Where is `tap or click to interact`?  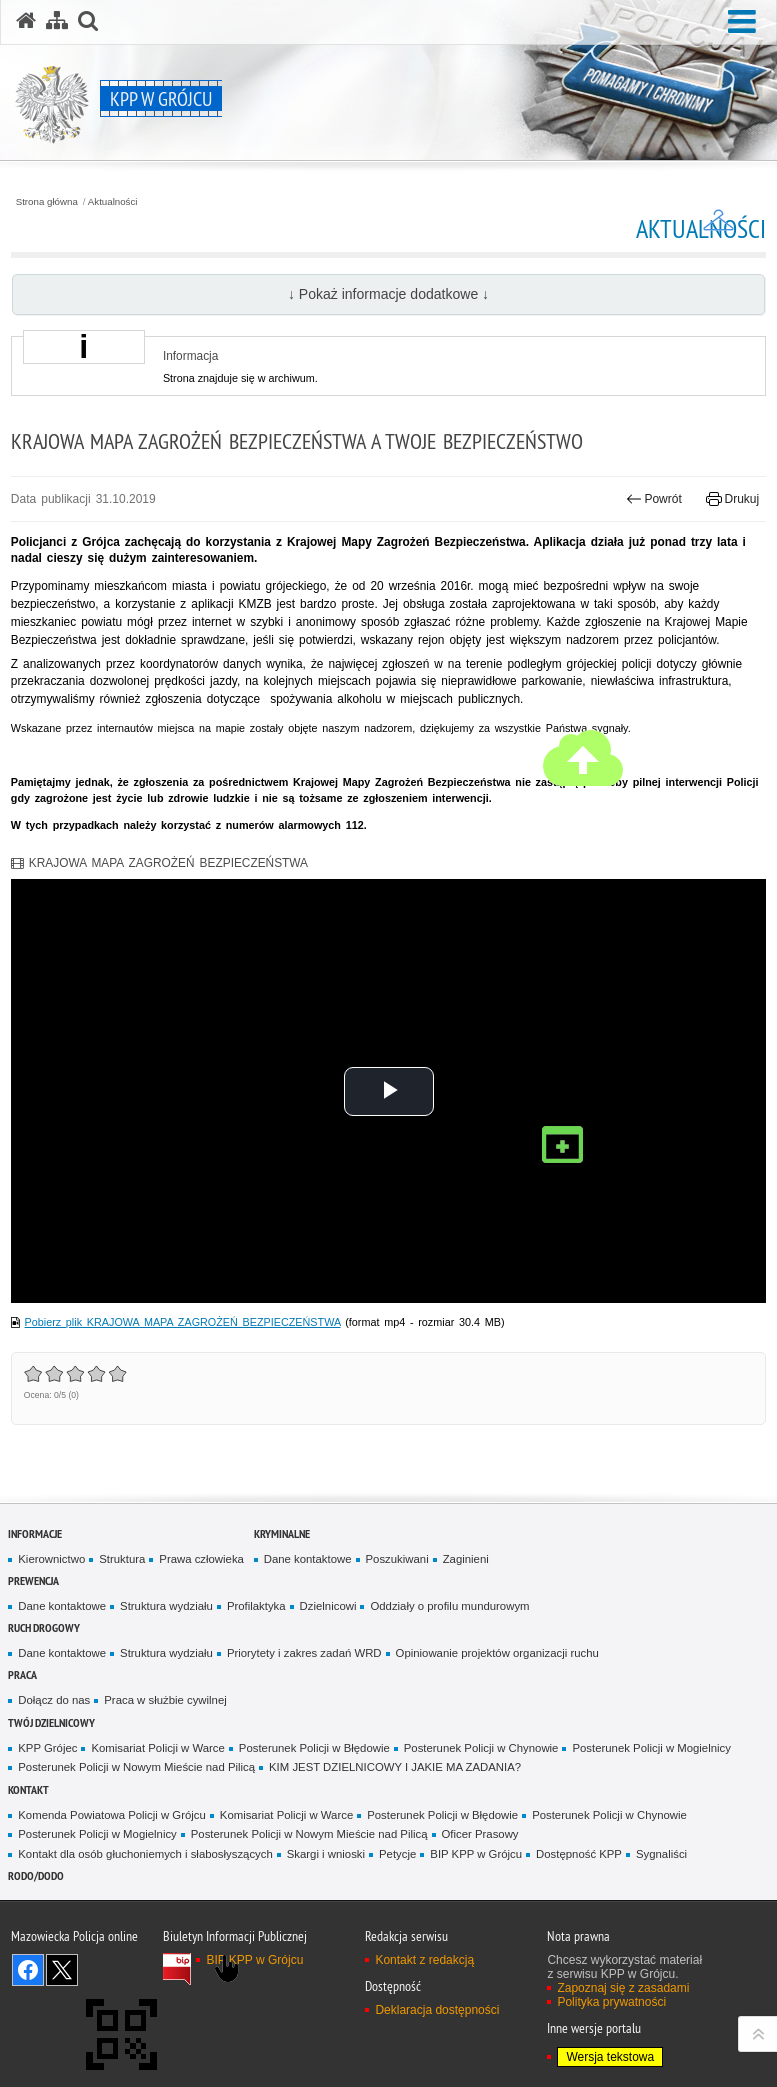 tap or click to interact is located at coordinates (226, 1968).